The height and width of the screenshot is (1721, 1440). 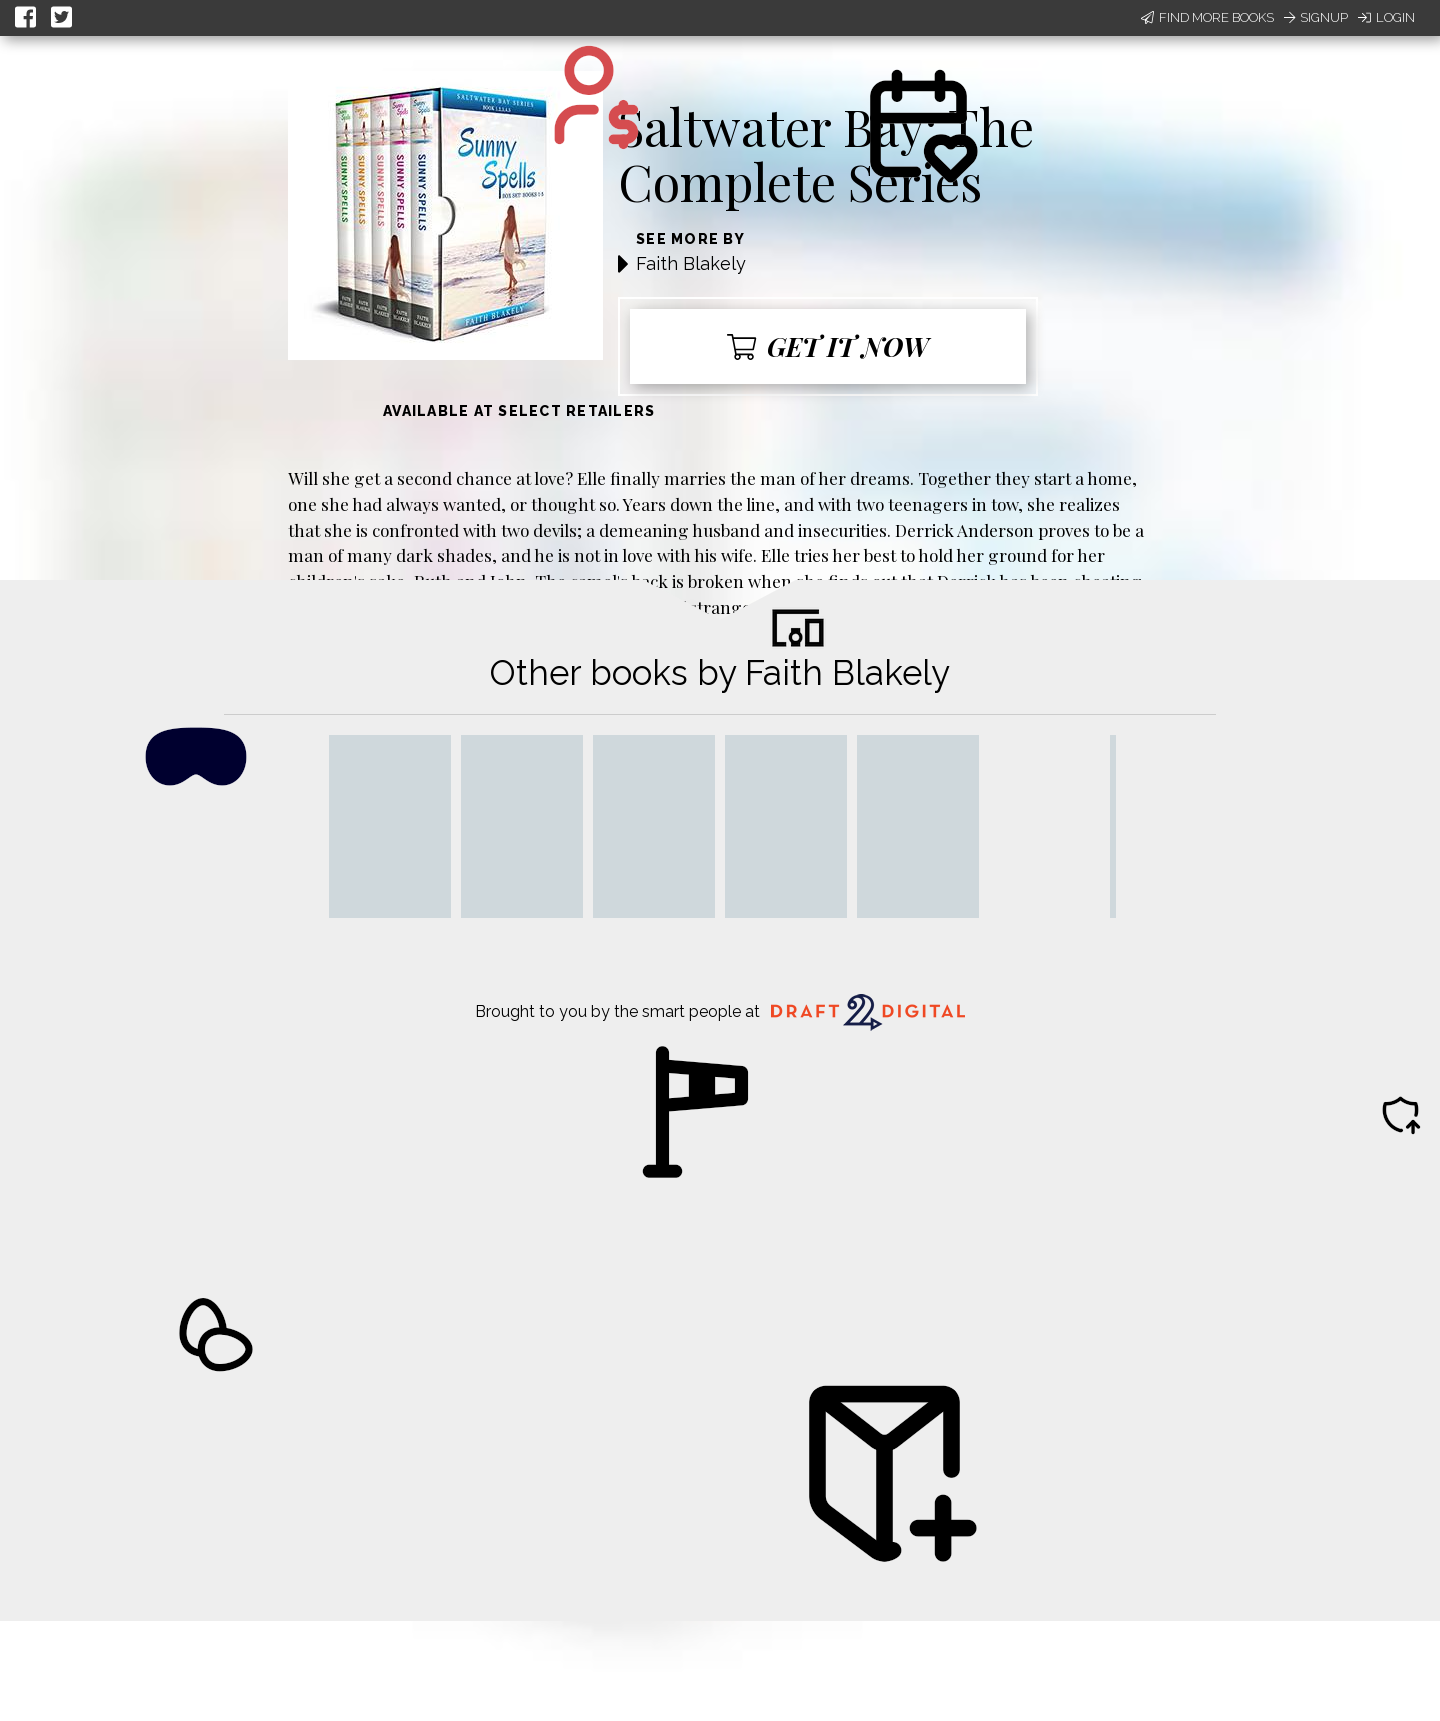 I want to click on upgrade or enhance security protection, so click(x=1400, y=1114).